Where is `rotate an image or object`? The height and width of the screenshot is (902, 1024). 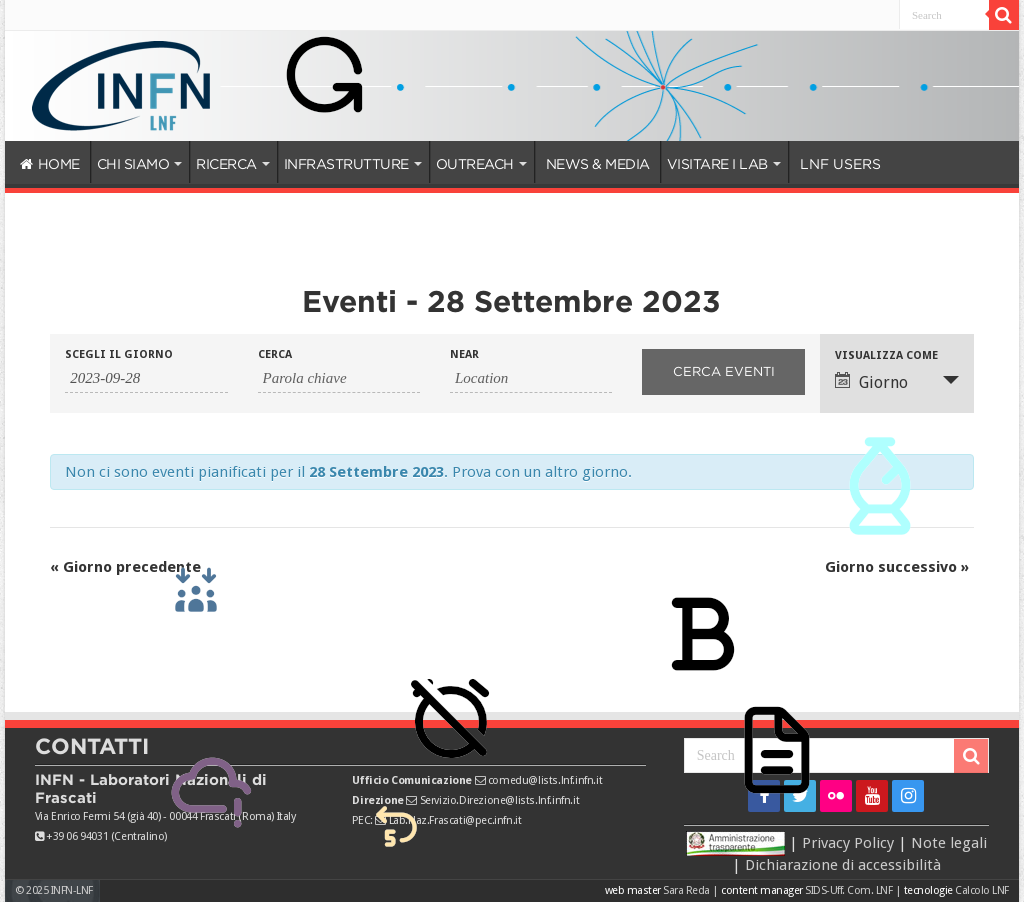 rotate an image or object is located at coordinates (324, 74).